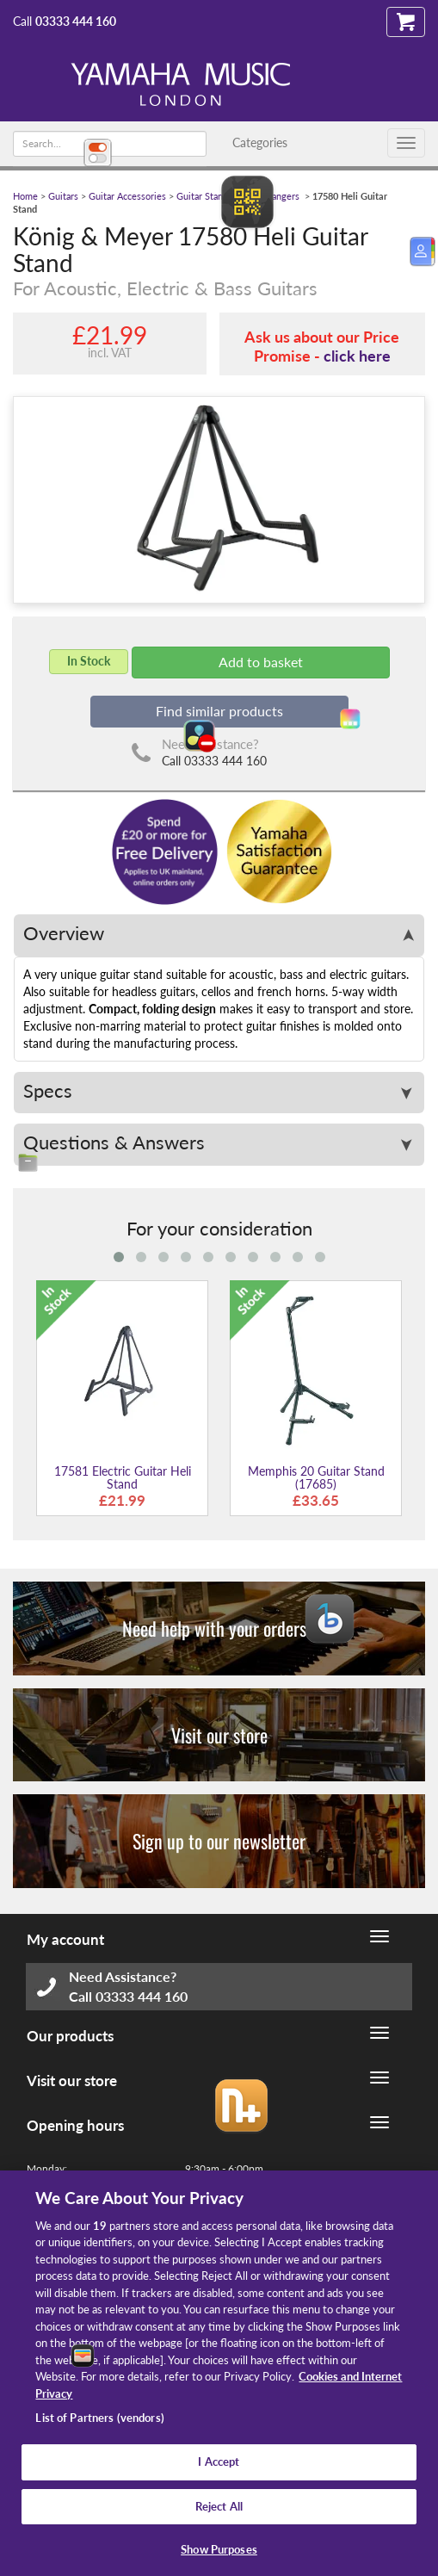 This screenshot has height=2576, width=438. I want to click on open the contacts app, so click(423, 251).